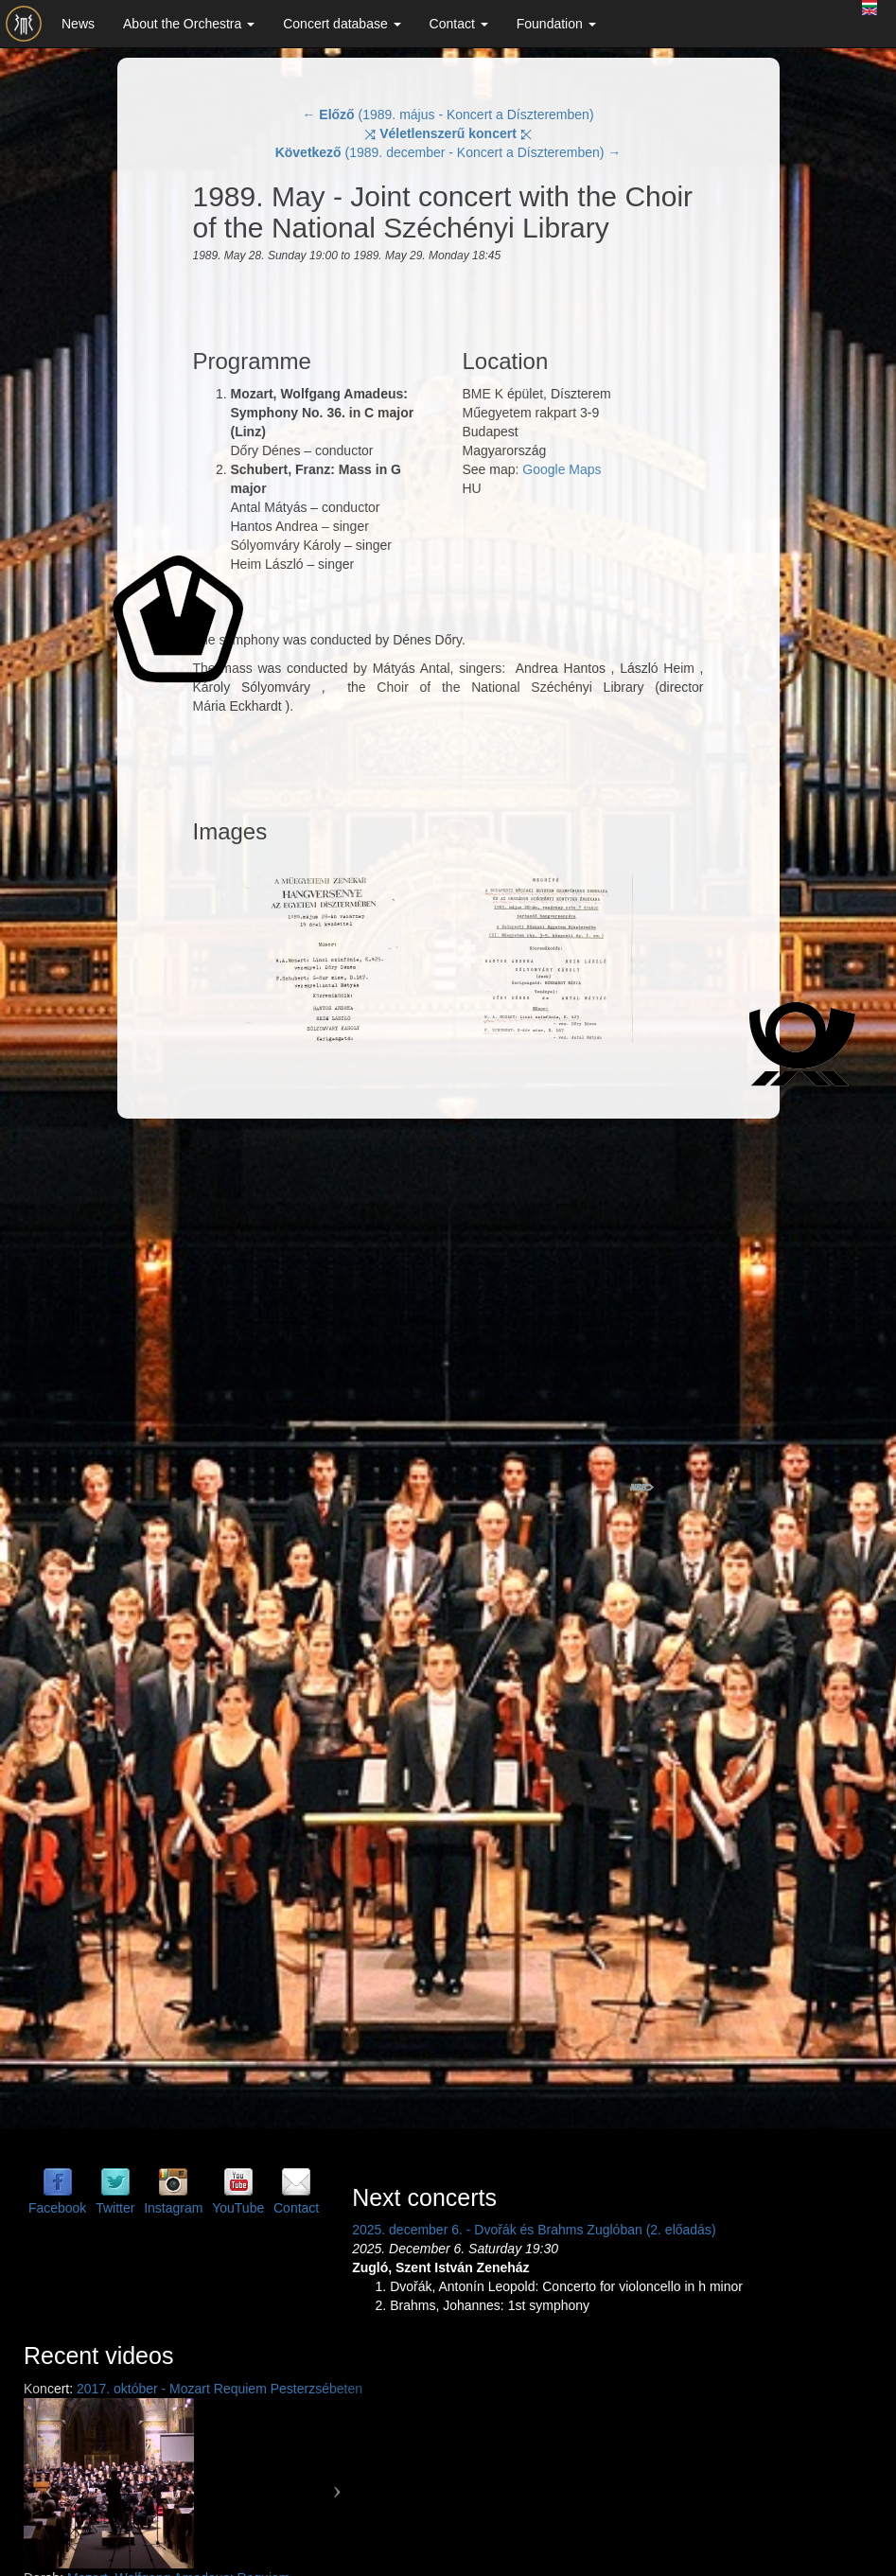 This screenshot has height=2576, width=896. I want to click on NBB company logo, so click(641, 1487).